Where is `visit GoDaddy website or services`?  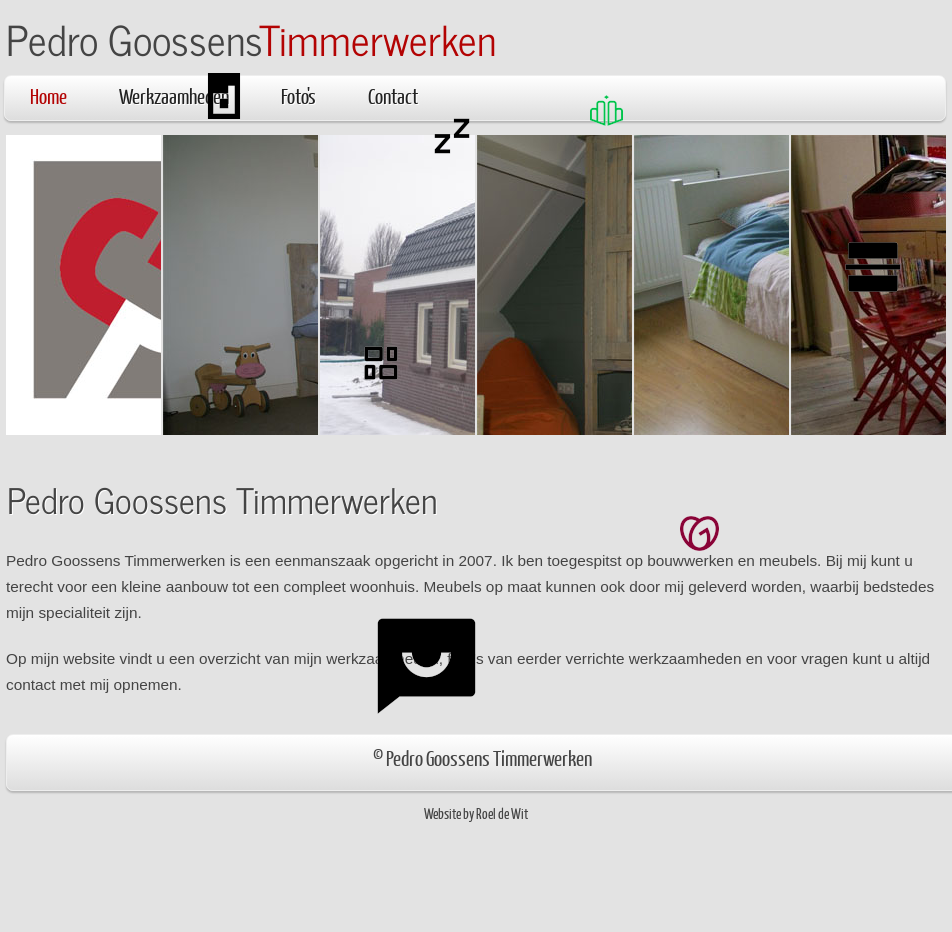 visit GoDaddy website or services is located at coordinates (699, 533).